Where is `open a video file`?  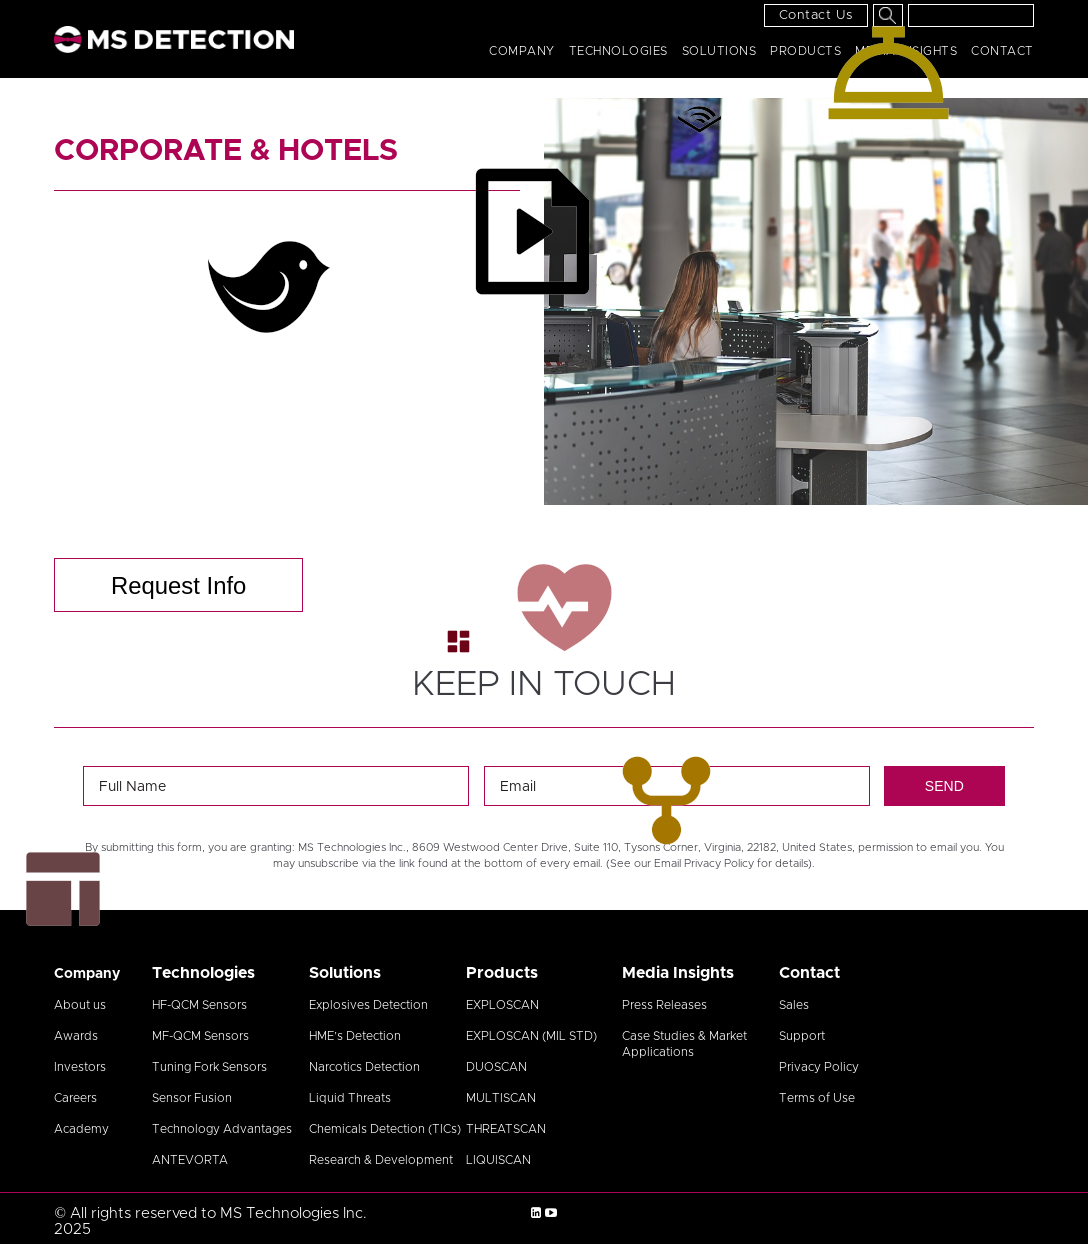 open a video file is located at coordinates (532, 231).